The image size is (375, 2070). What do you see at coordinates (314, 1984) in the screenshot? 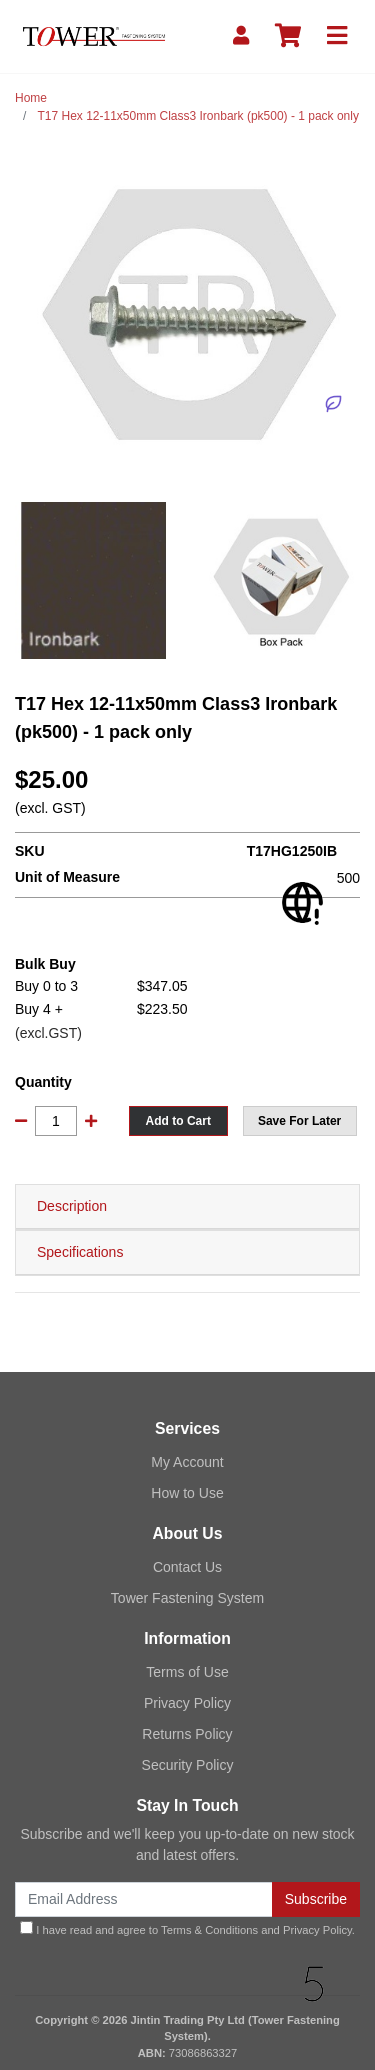
I see `indicates the number five in a list or sequence` at bounding box center [314, 1984].